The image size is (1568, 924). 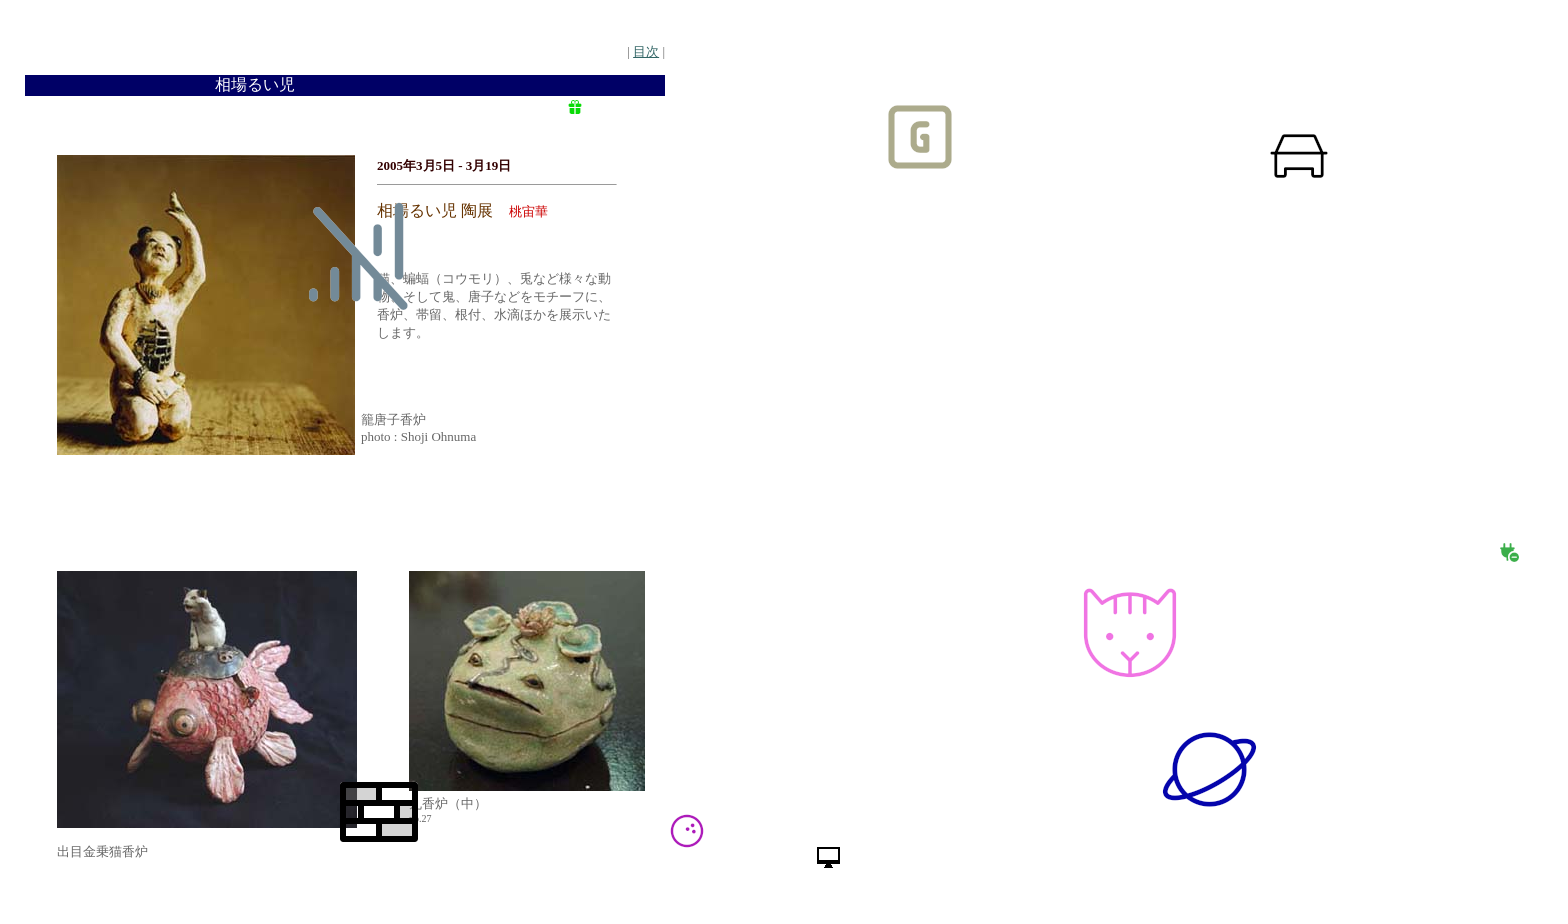 What do you see at coordinates (1508, 552) in the screenshot?
I see `disconnect or remove a power connection` at bounding box center [1508, 552].